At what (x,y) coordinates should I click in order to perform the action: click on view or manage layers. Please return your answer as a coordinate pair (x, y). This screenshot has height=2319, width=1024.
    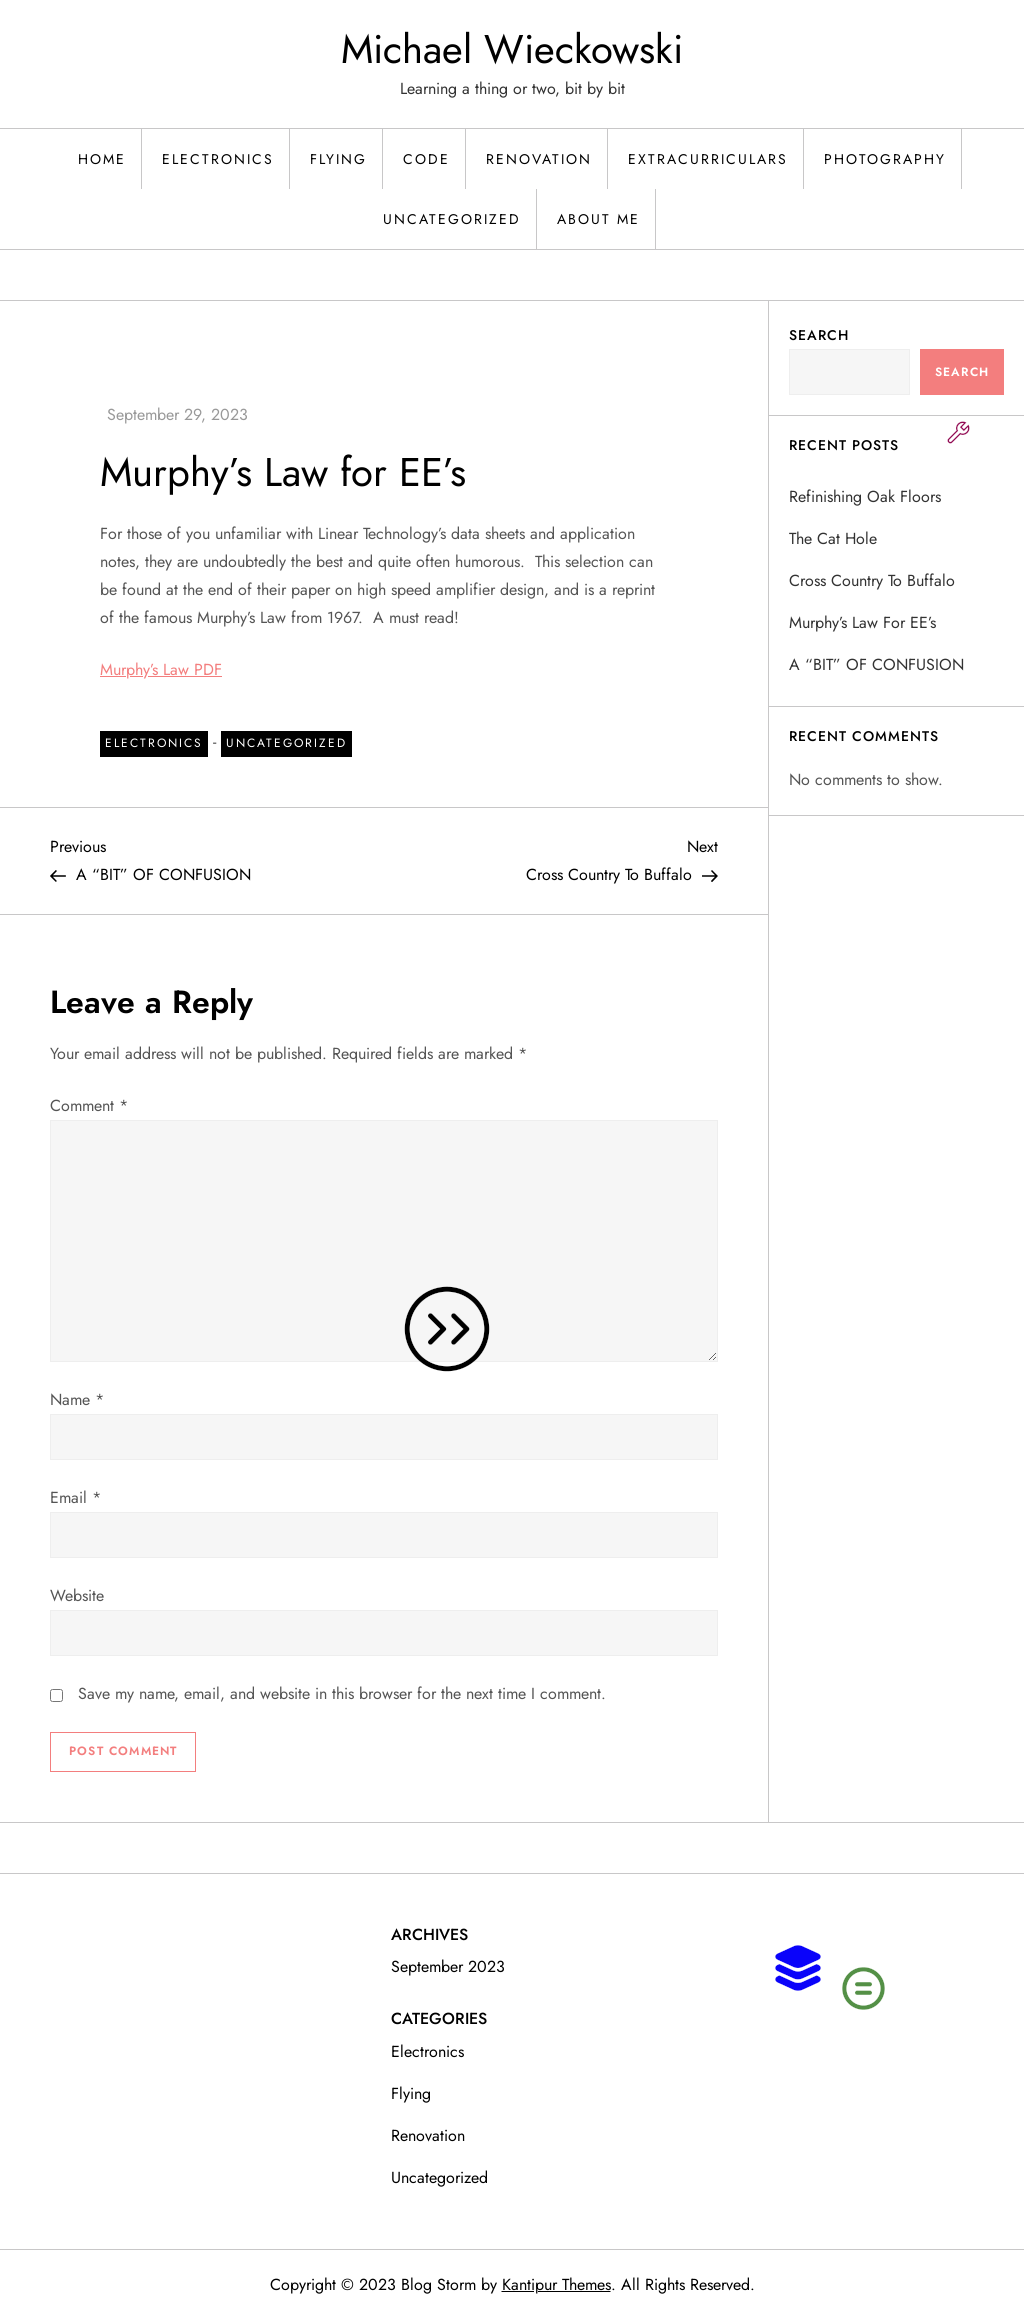
    Looking at the image, I should click on (798, 1968).